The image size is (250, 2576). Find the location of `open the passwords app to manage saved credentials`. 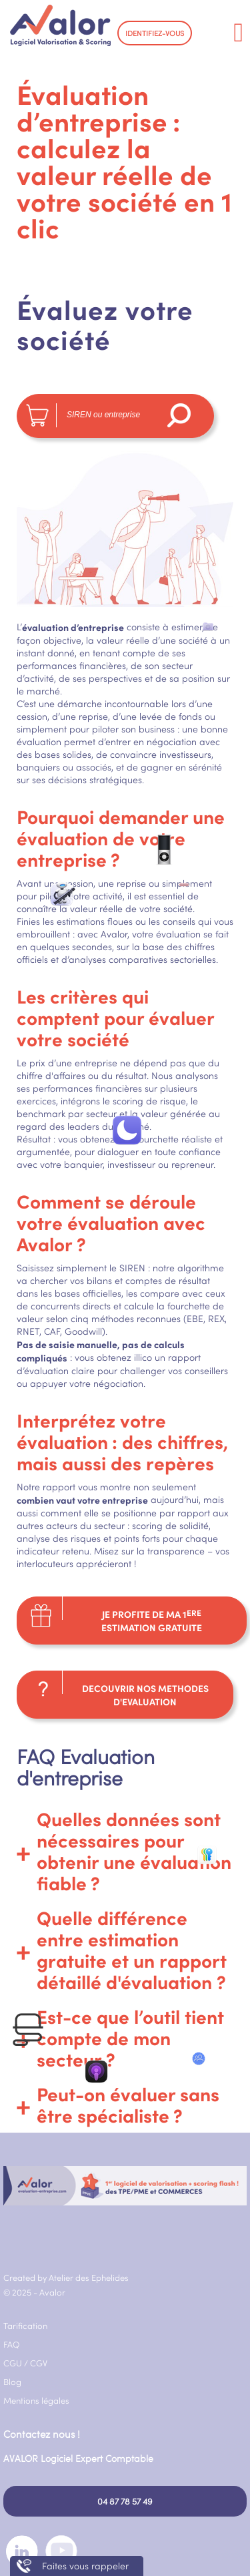

open the passwords app to manage saved credentials is located at coordinates (207, 1854).